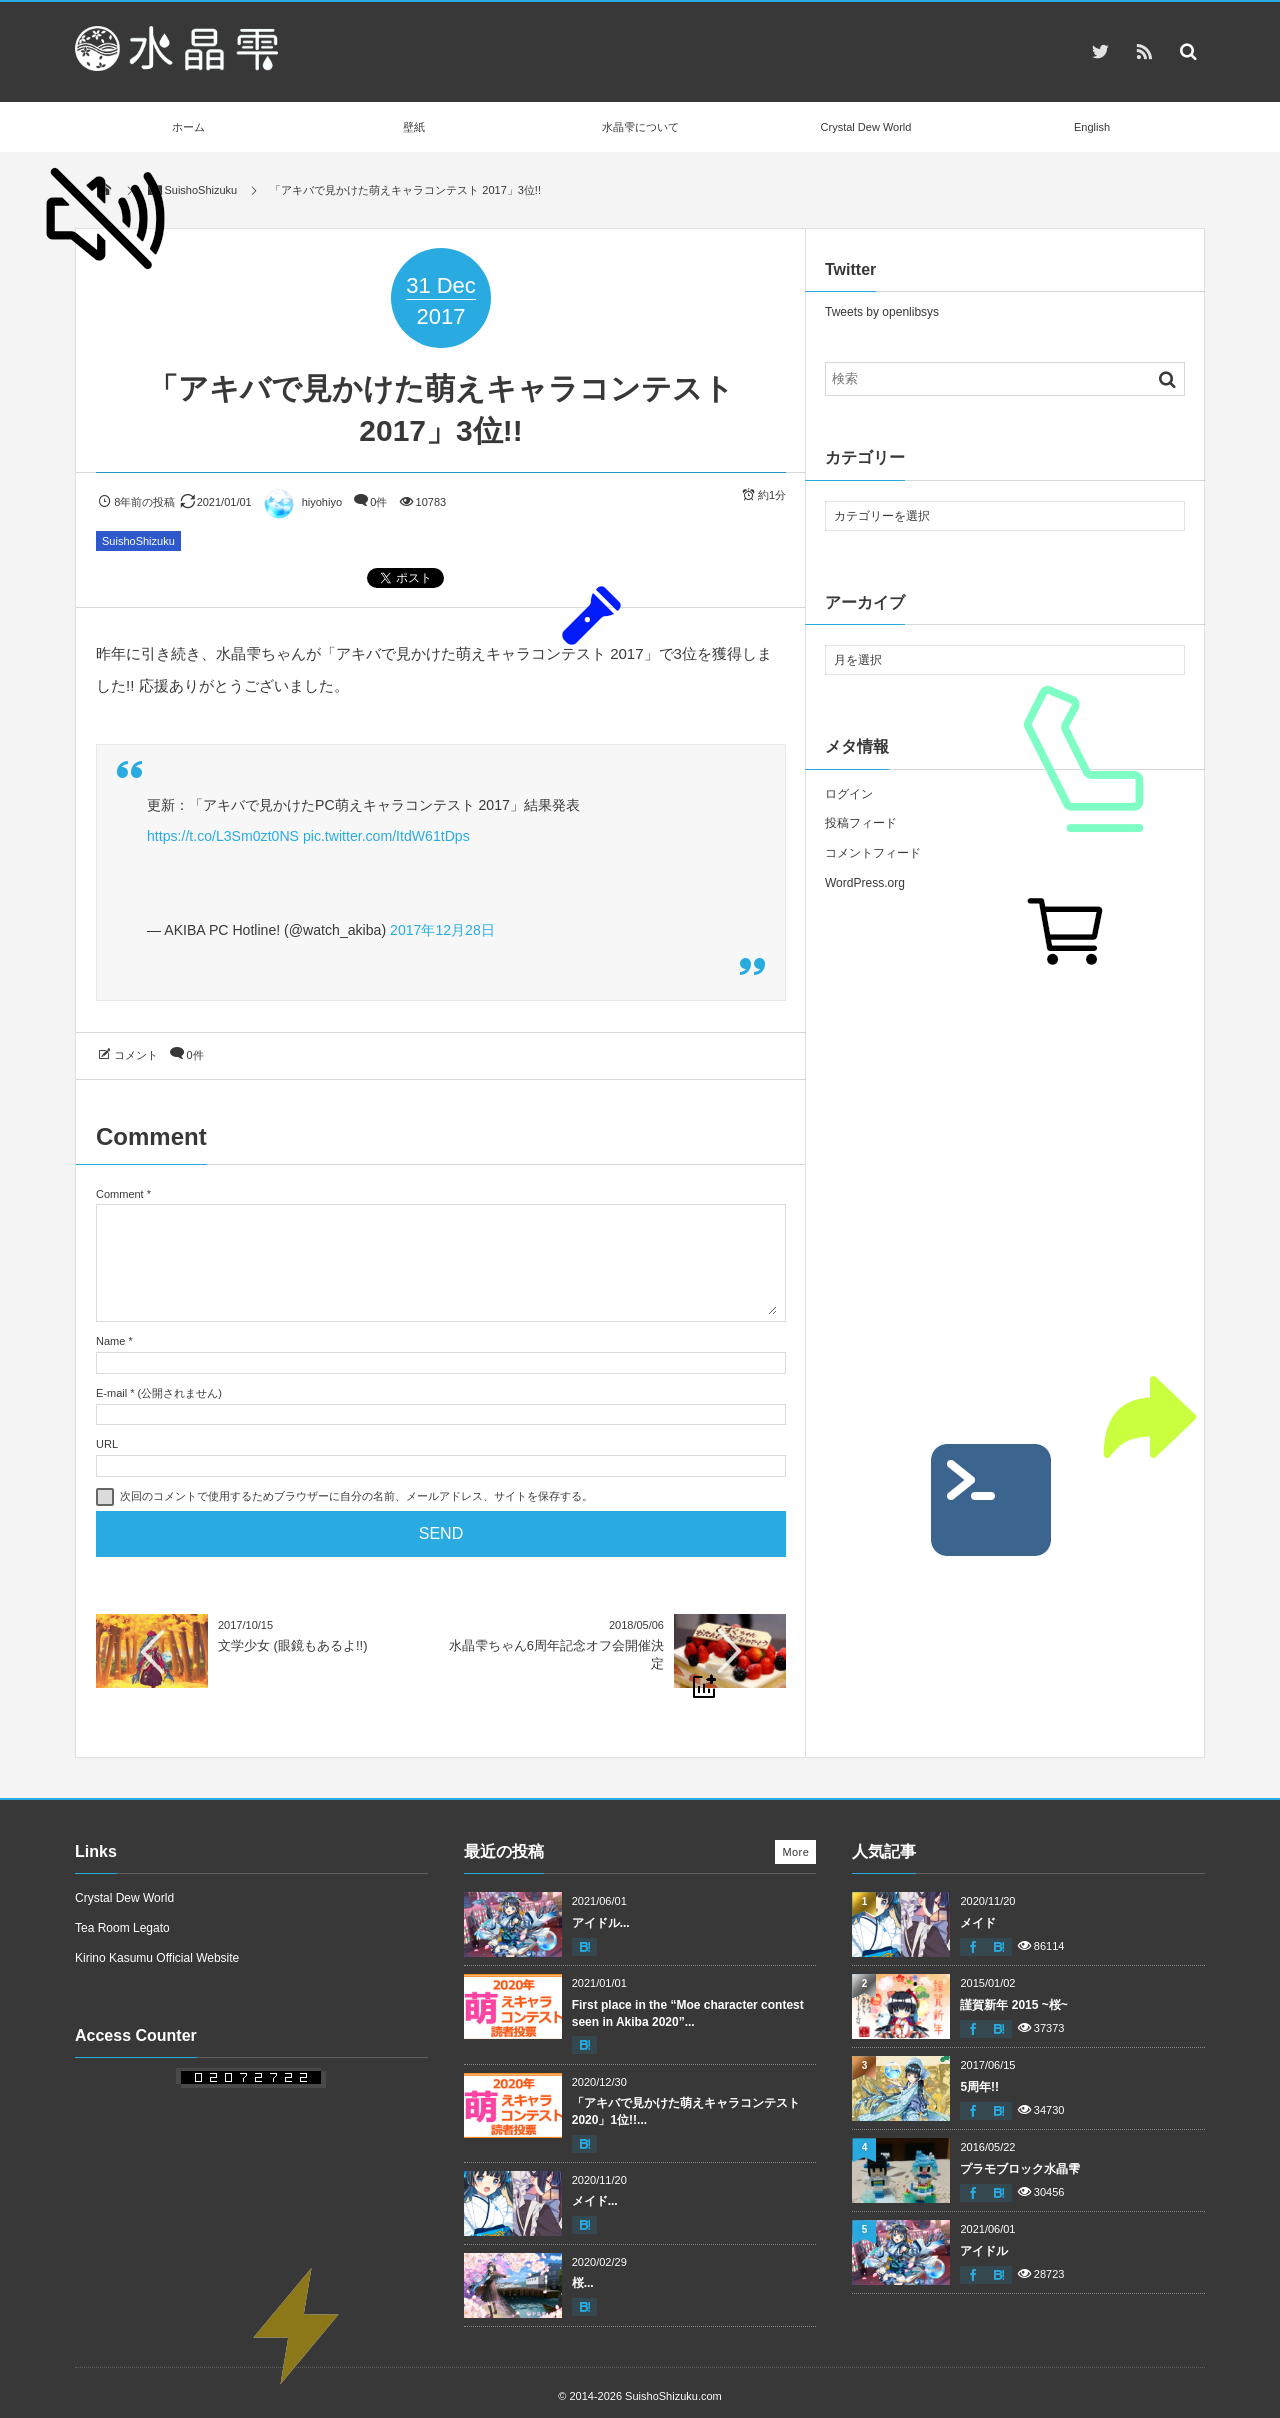 The image size is (1280, 2418). I want to click on toggle camera flash on or off, so click(296, 2326).